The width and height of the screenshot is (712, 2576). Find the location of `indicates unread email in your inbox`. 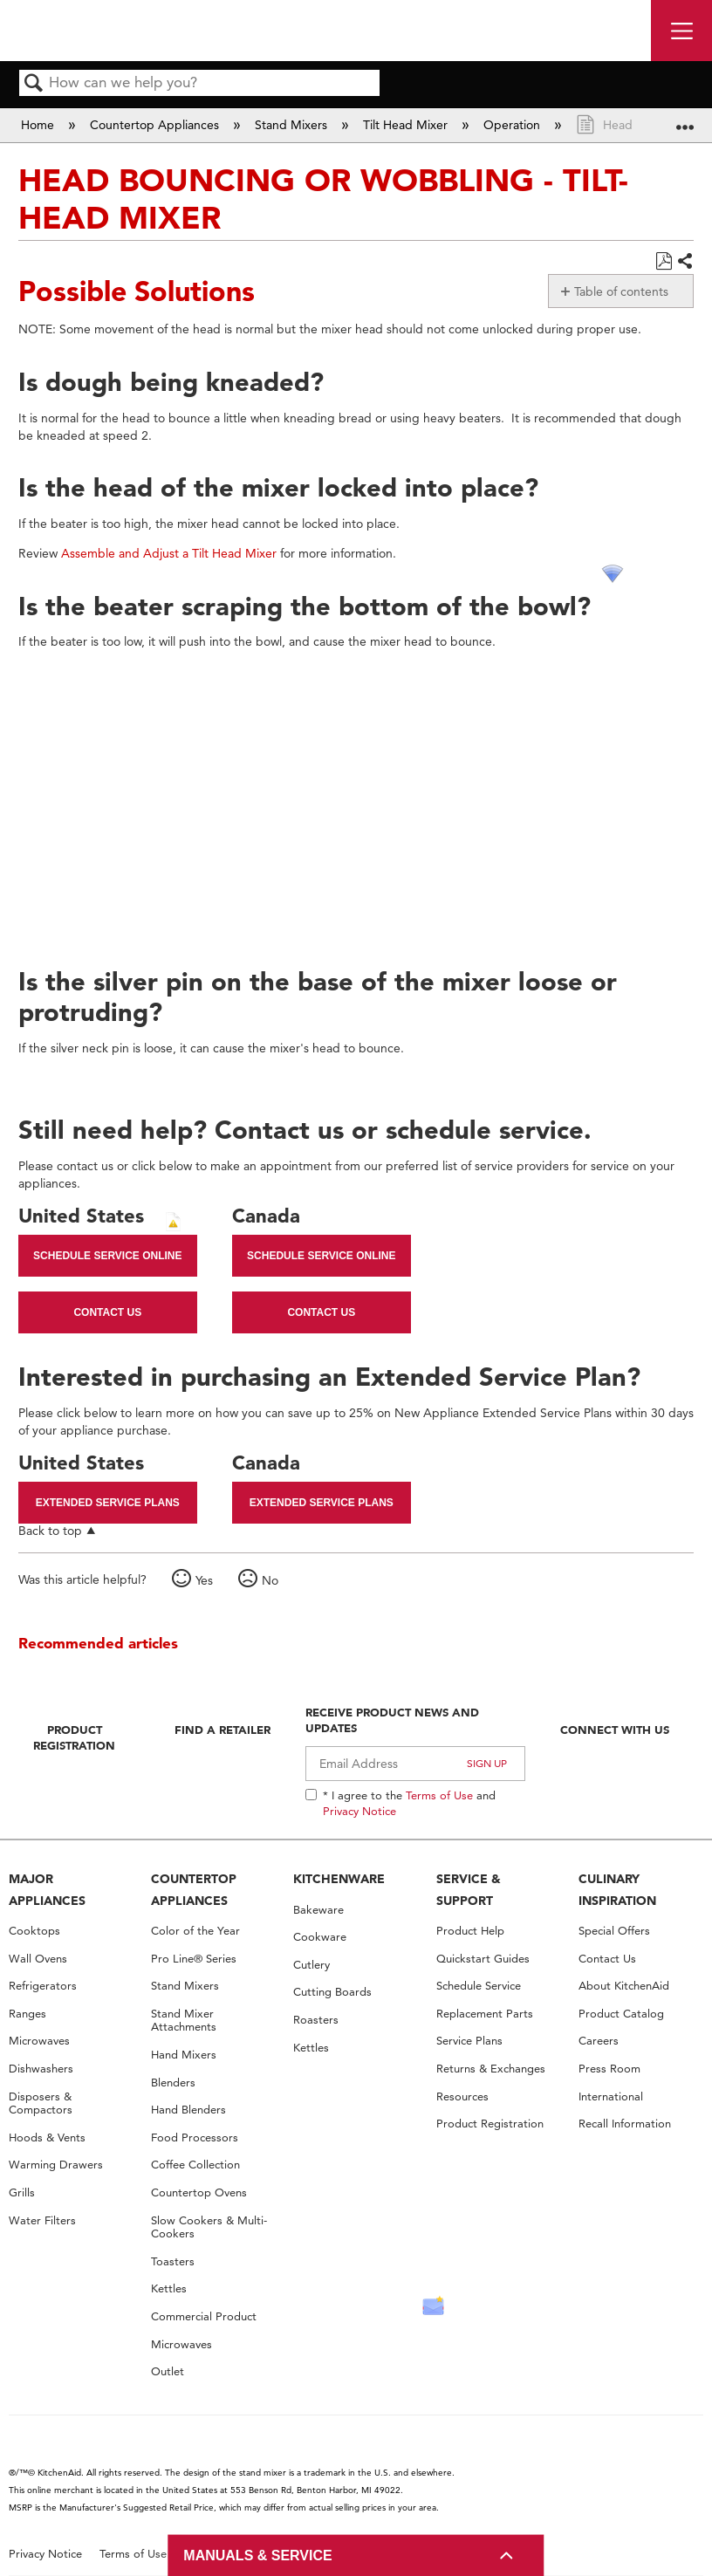

indicates unread email in your inbox is located at coordinates (433, 2306).